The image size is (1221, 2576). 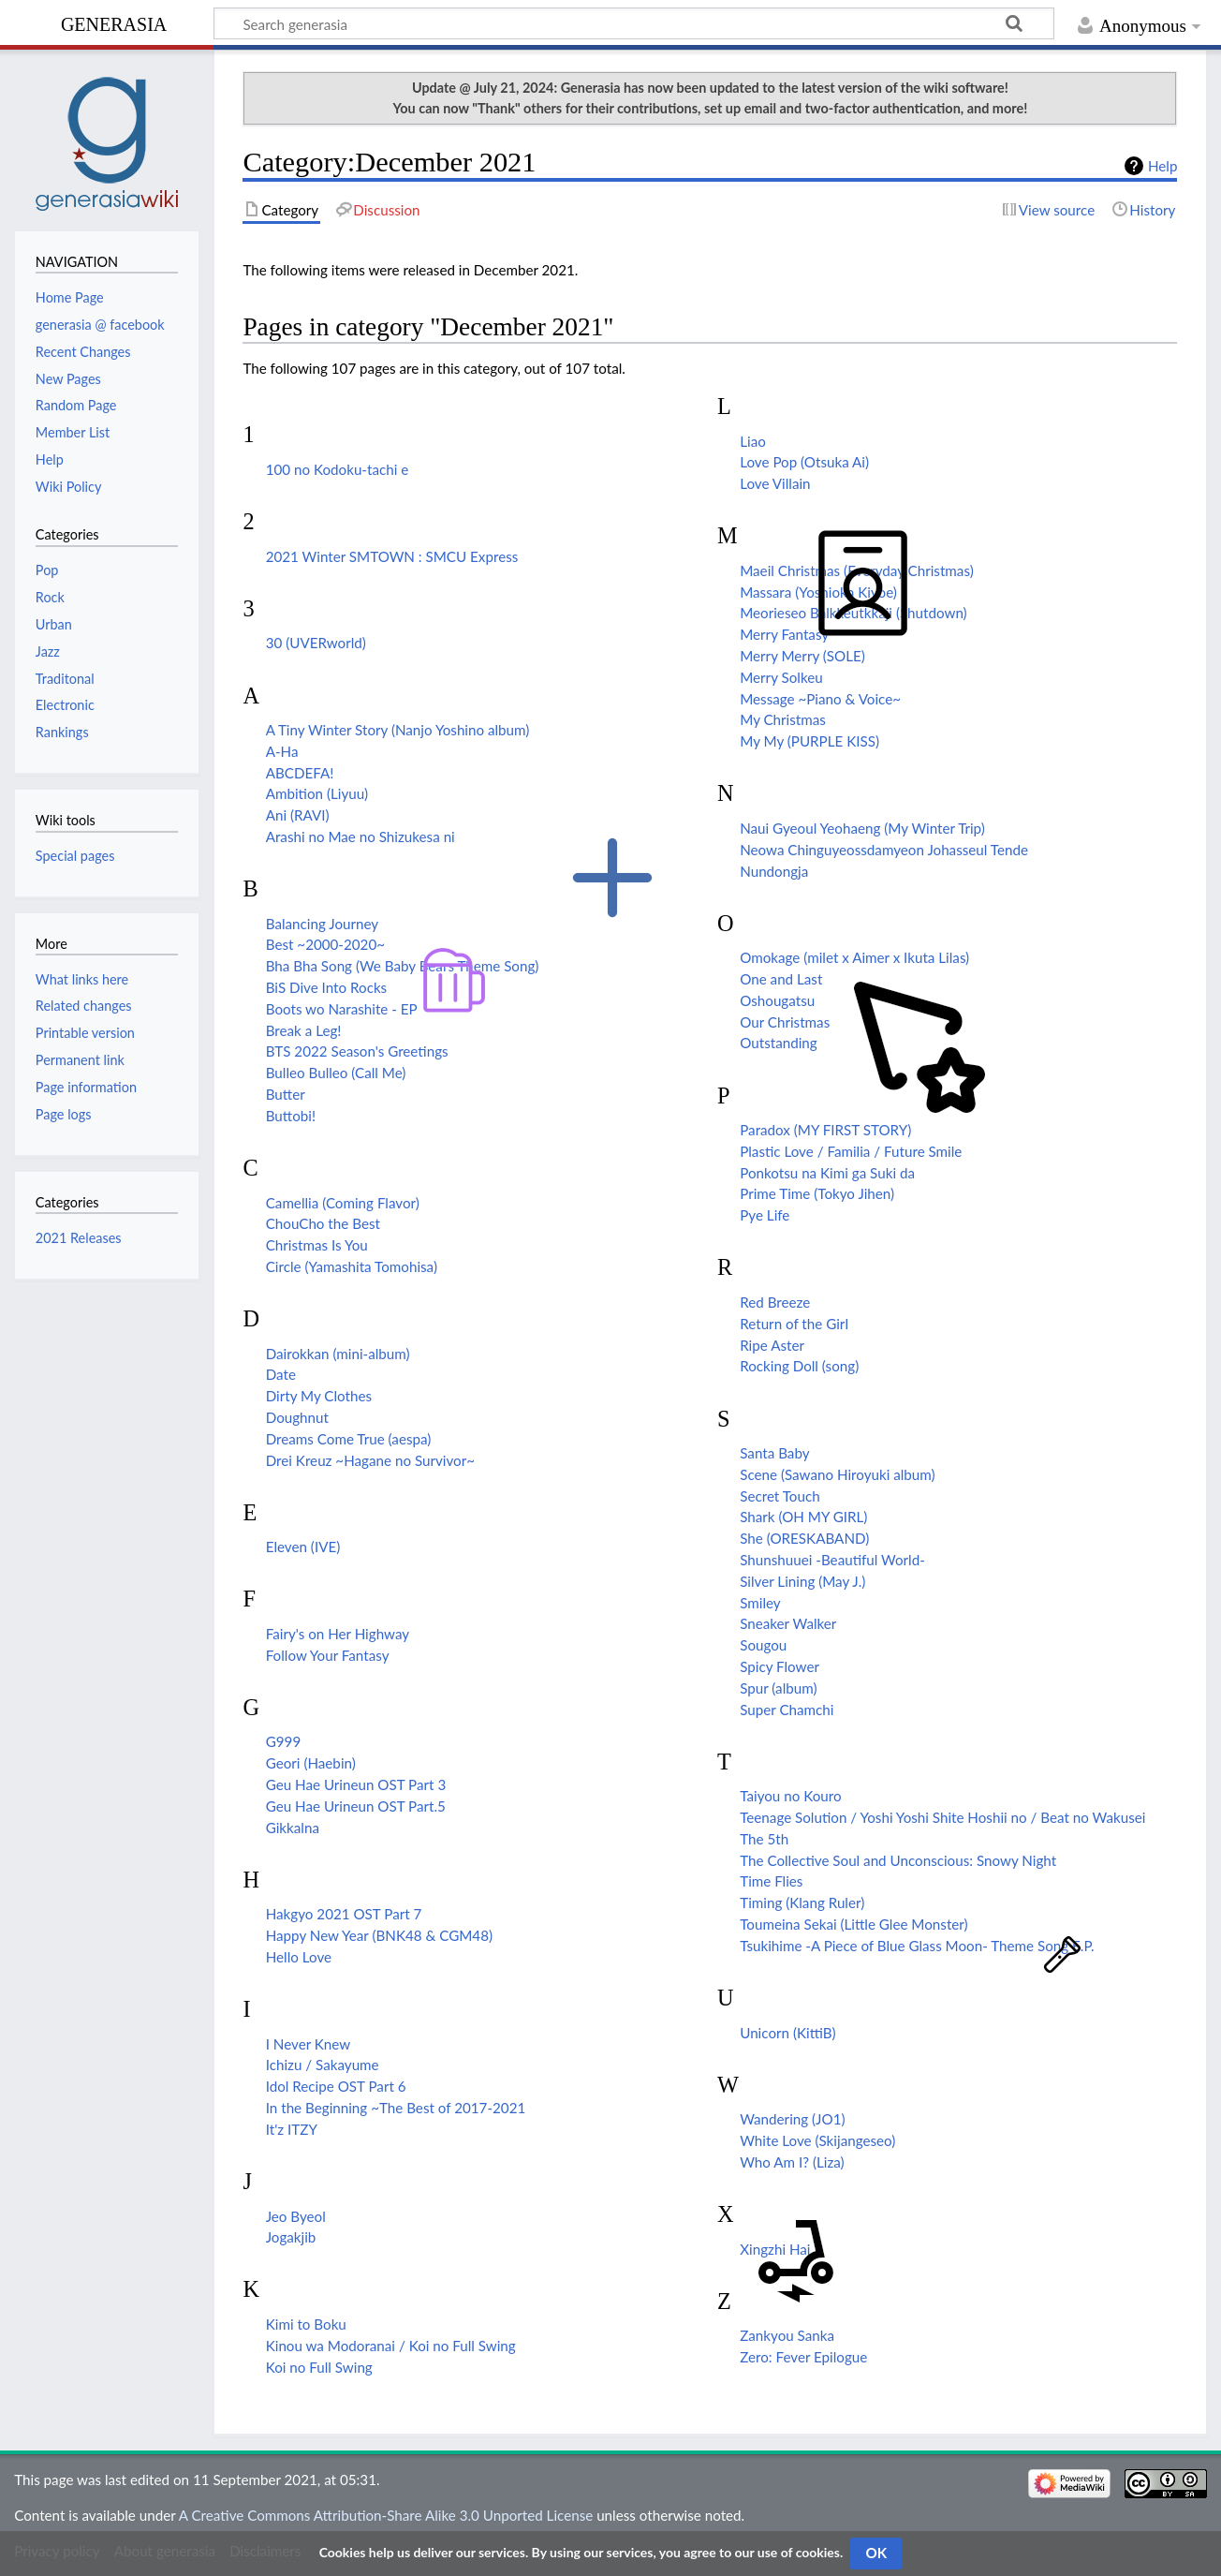 What do you see at coordinates (1062, 1954) in the screenshot?
I see `toggle flashlight on/off` at bounding box center [1062, 1954].